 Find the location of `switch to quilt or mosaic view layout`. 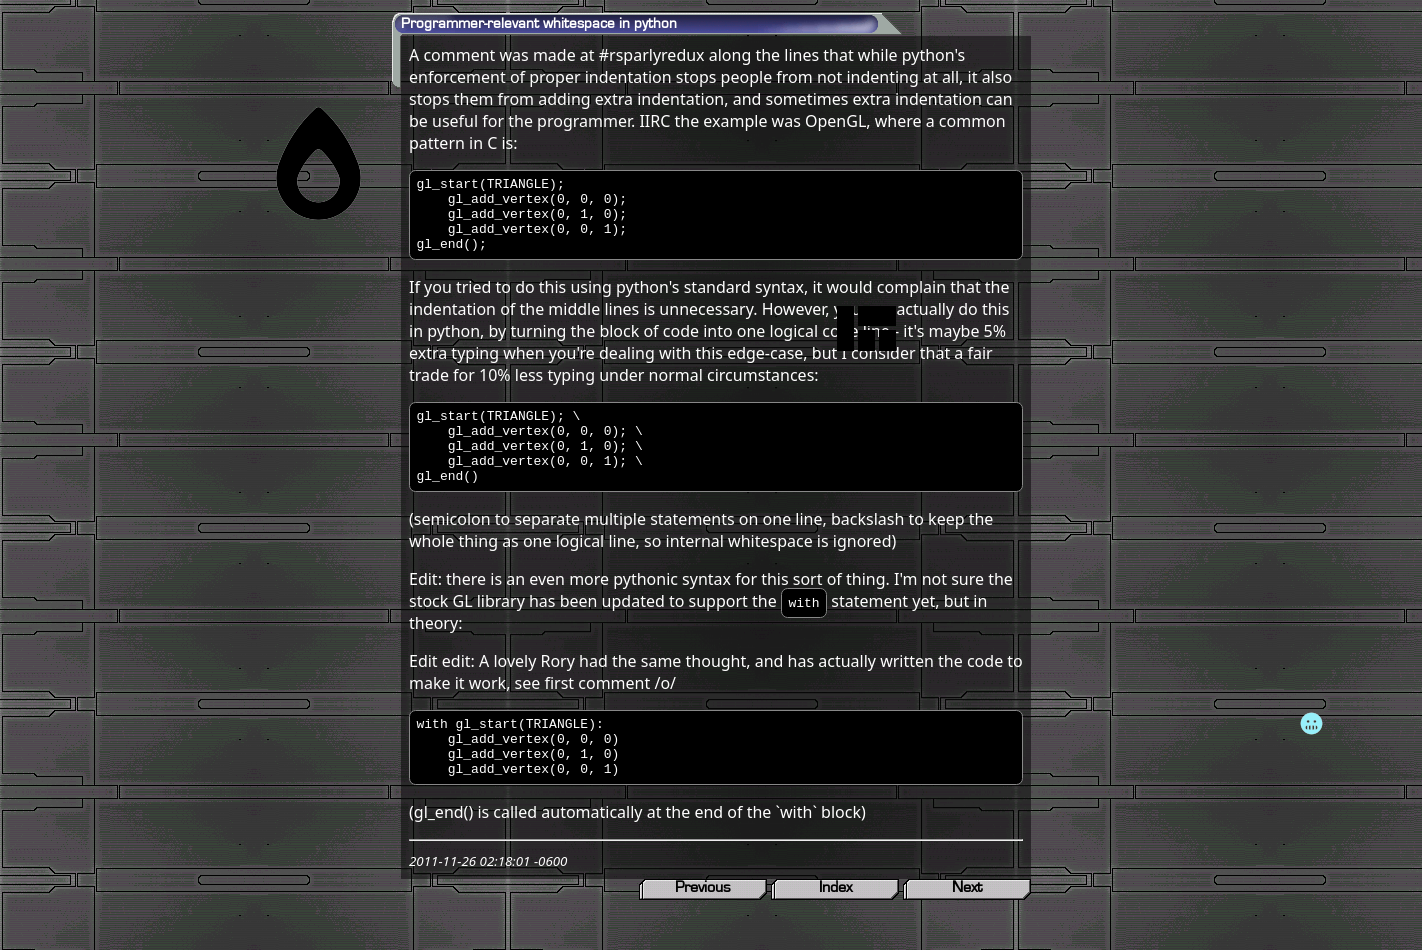

switch to quilt or mosaic view layout is located at coordinates (865, 330).